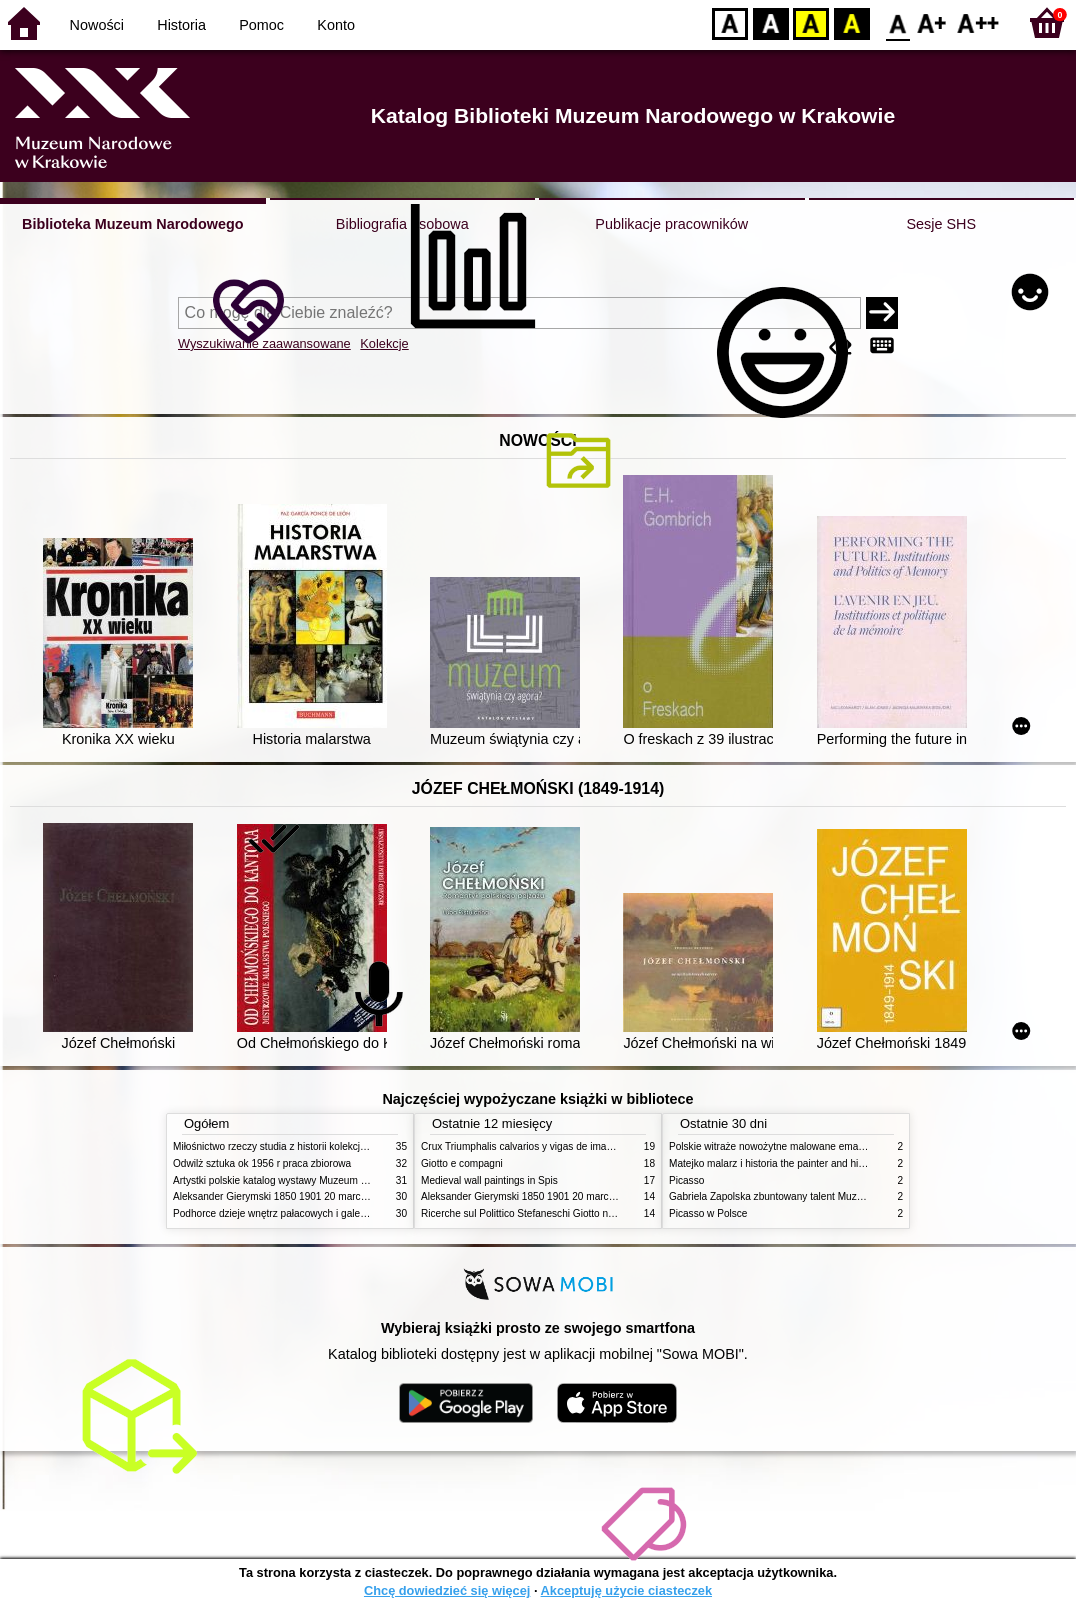  I want to click on open emoji picker, so click(1030, 292).